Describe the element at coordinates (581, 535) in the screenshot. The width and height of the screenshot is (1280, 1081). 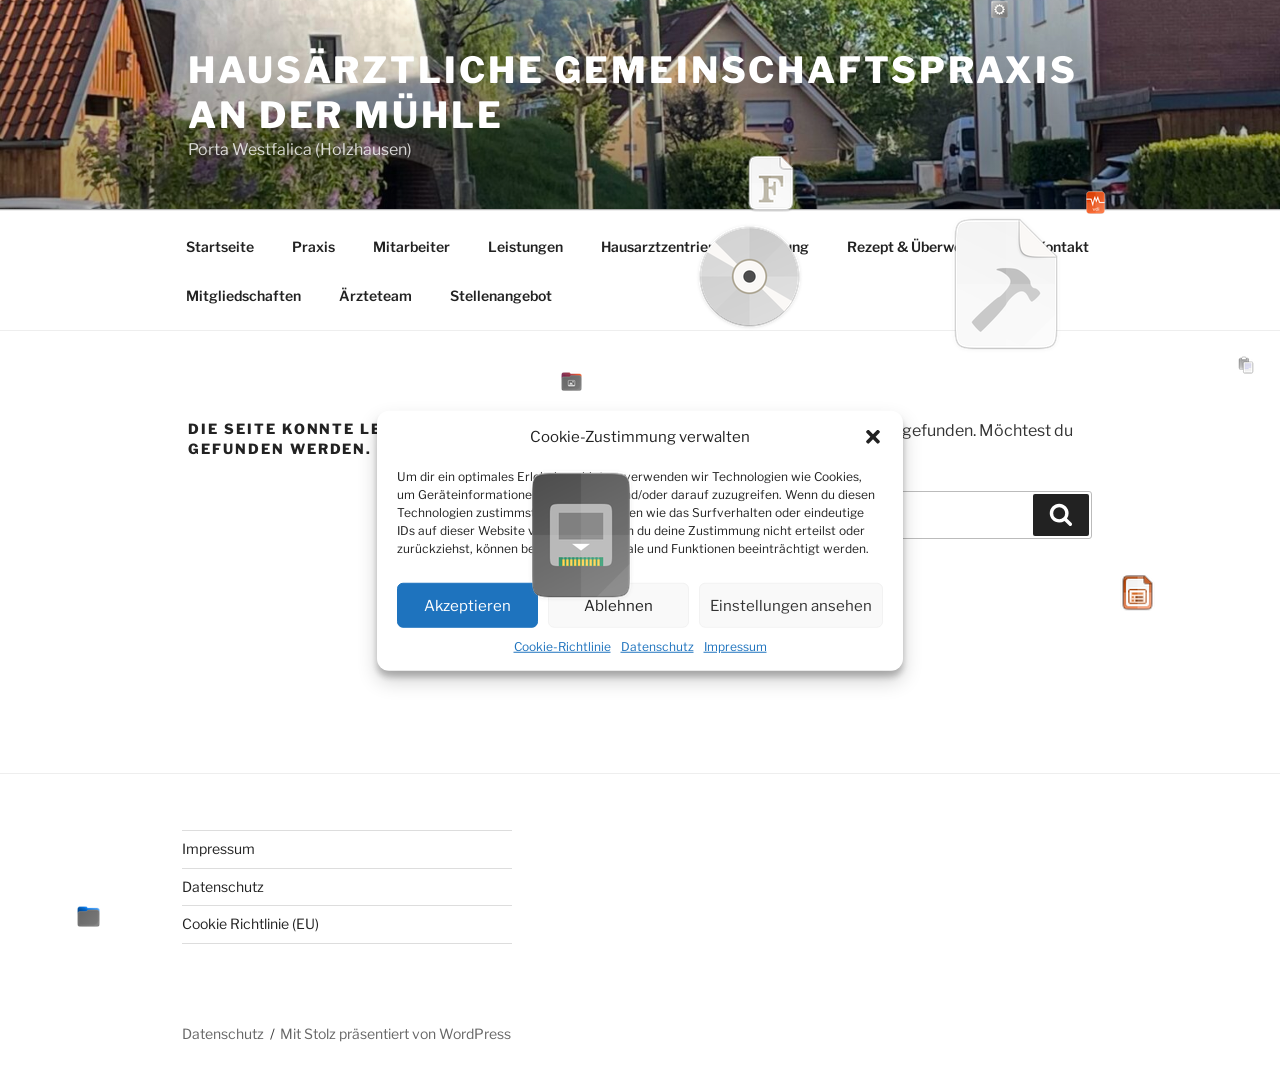
I see `a sega genesis 32x rom file` at that location.